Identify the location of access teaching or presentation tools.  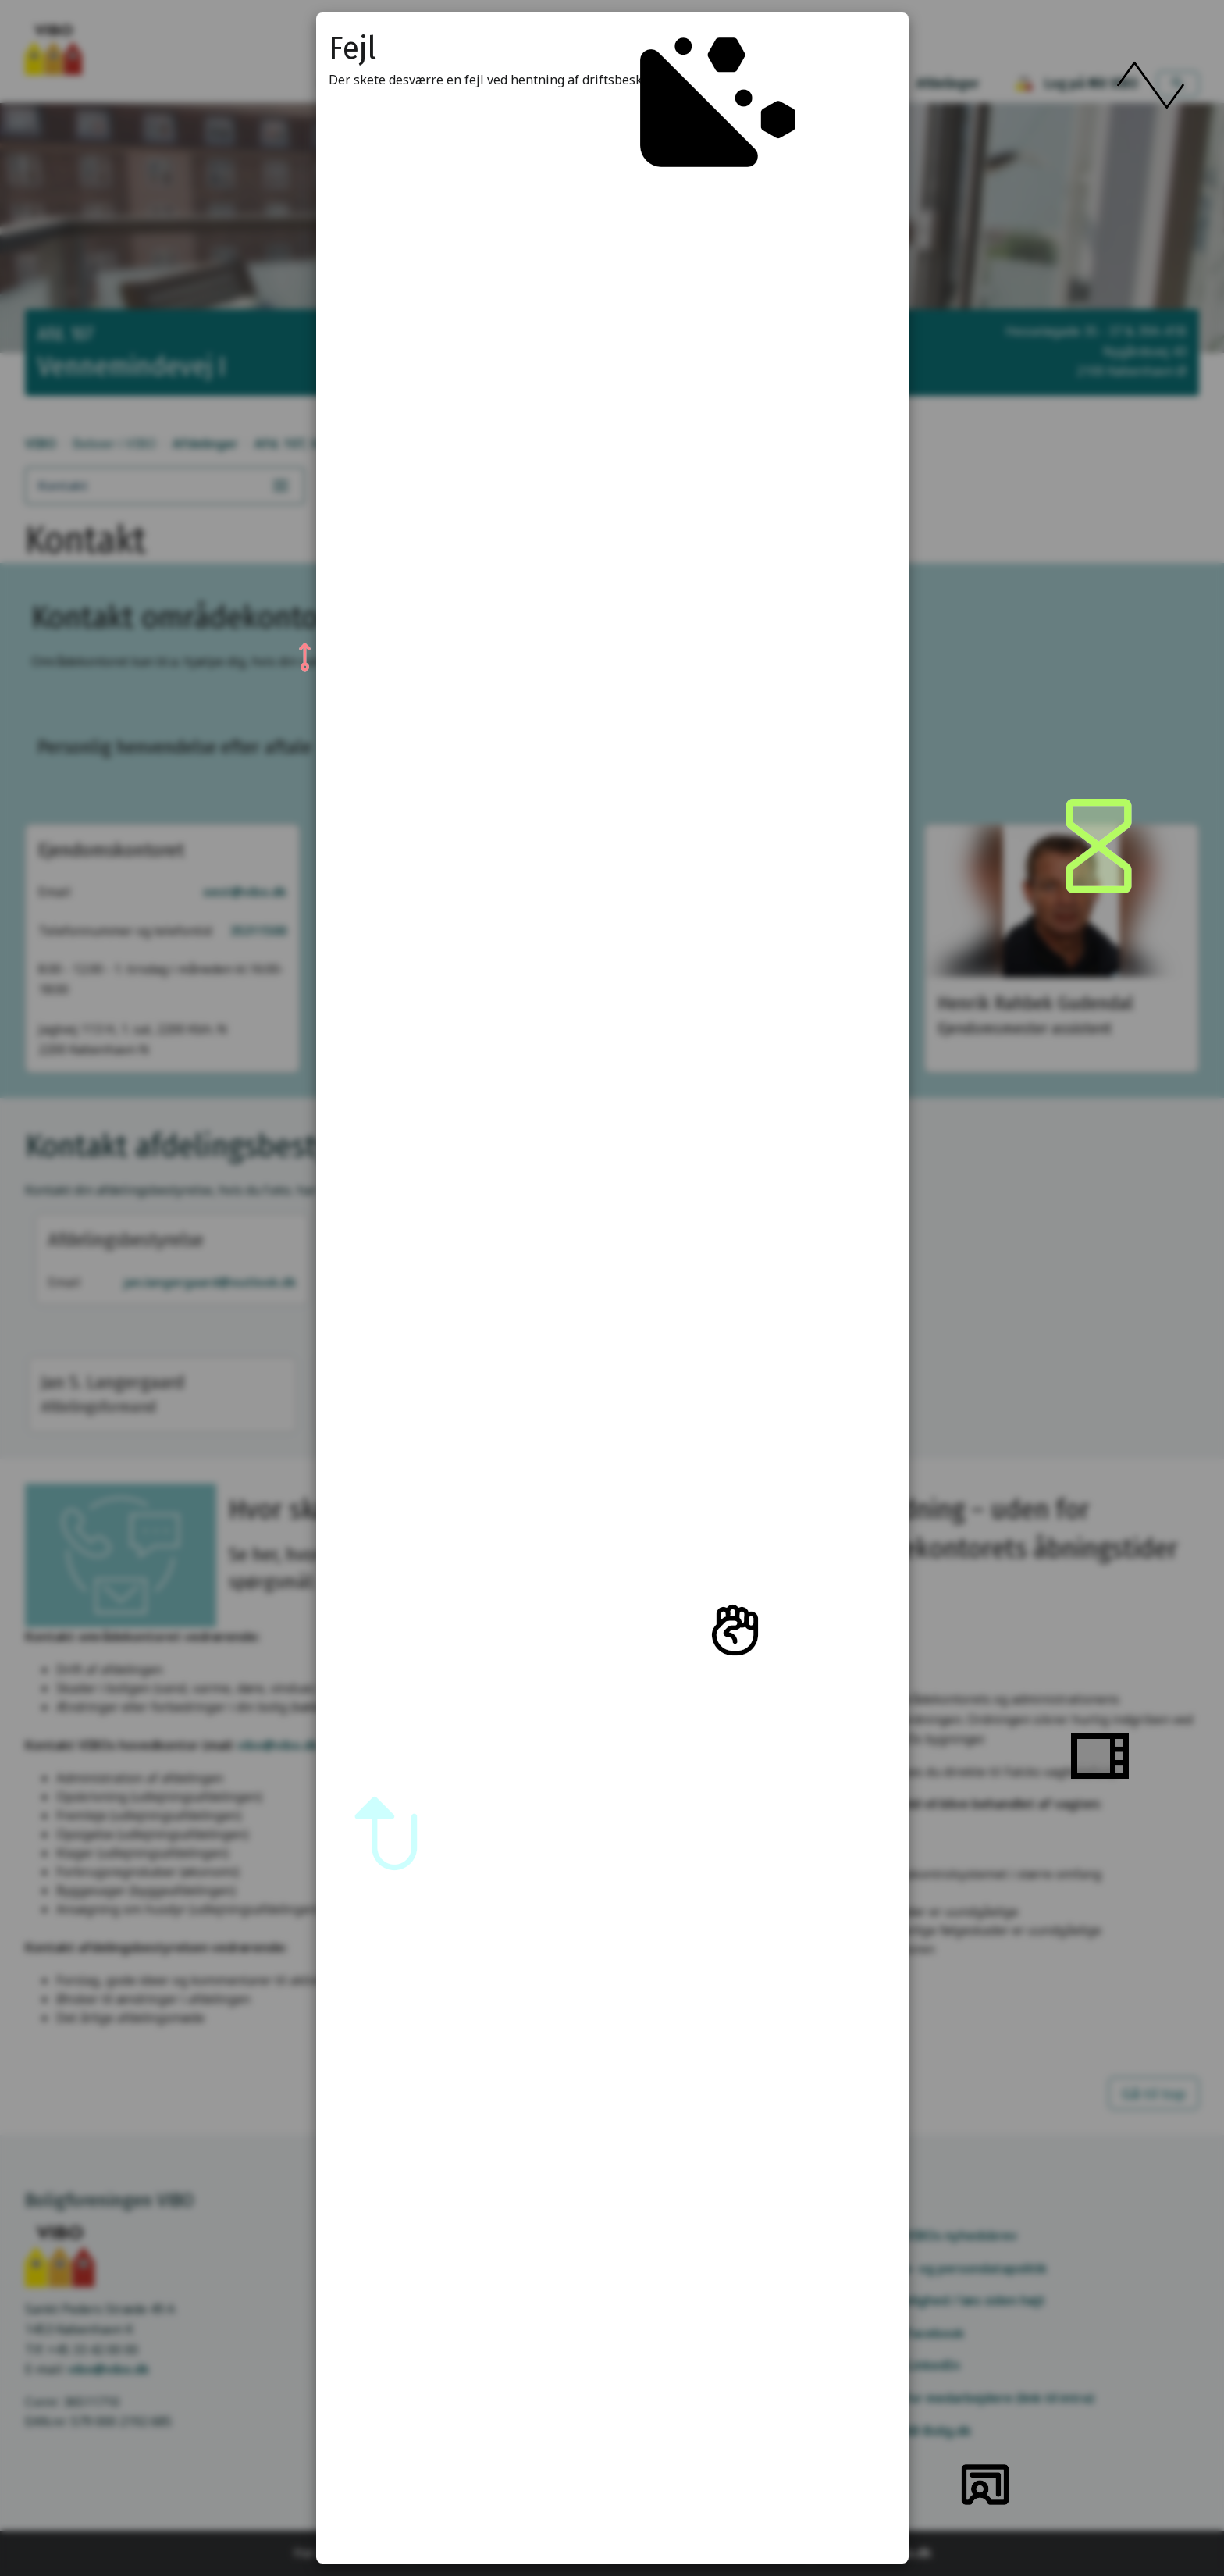
(985, 2485).